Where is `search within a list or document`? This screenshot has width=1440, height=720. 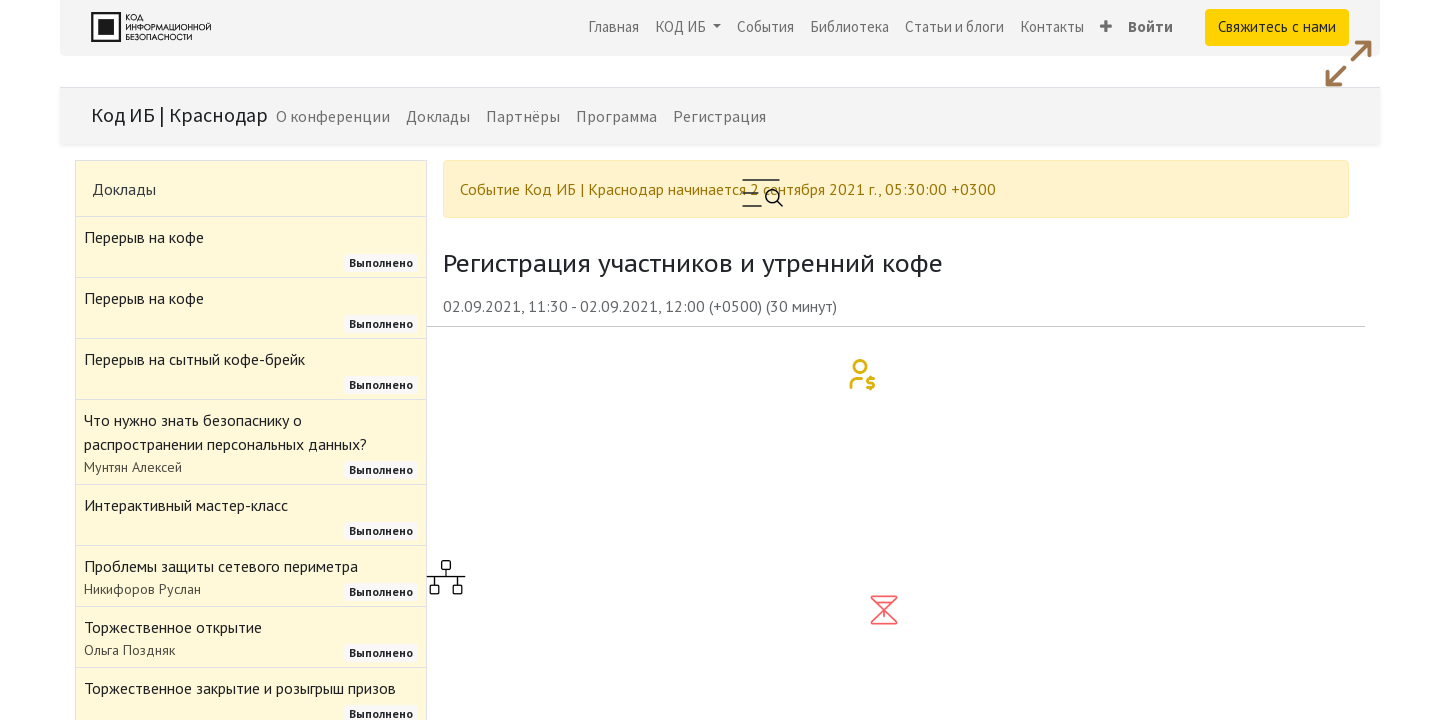 search within a list or document is located at coordinates (761, 193).